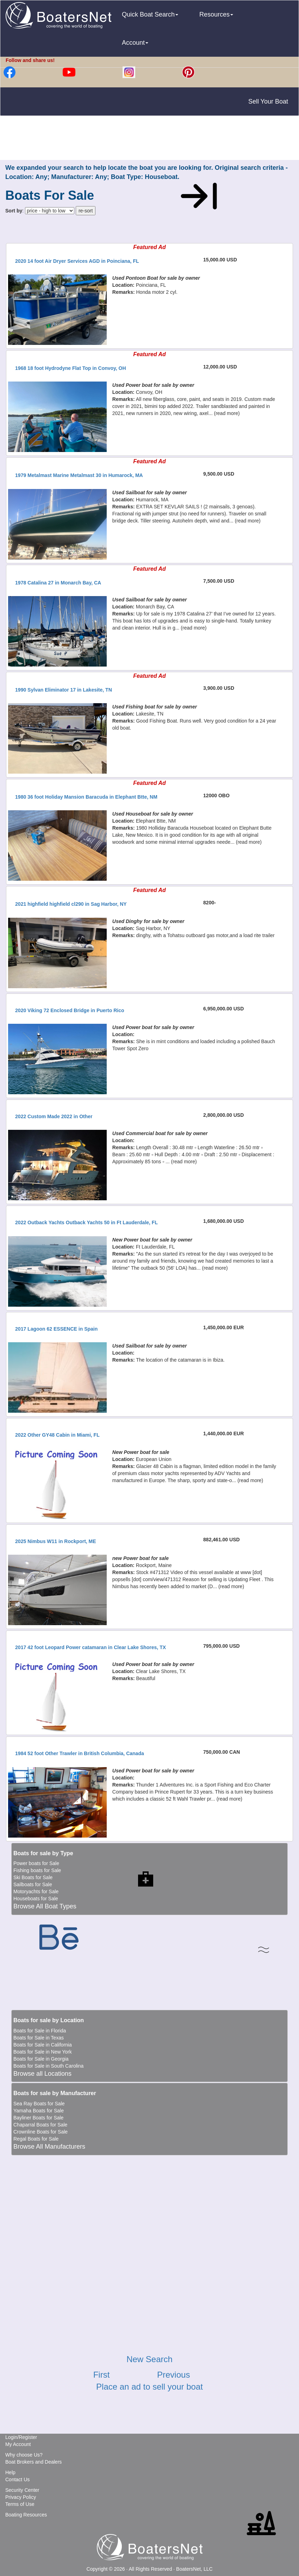 This screenshot has width=299, height=2576. I want to click on indicates approximate or estimated value, so click(263, 1950).